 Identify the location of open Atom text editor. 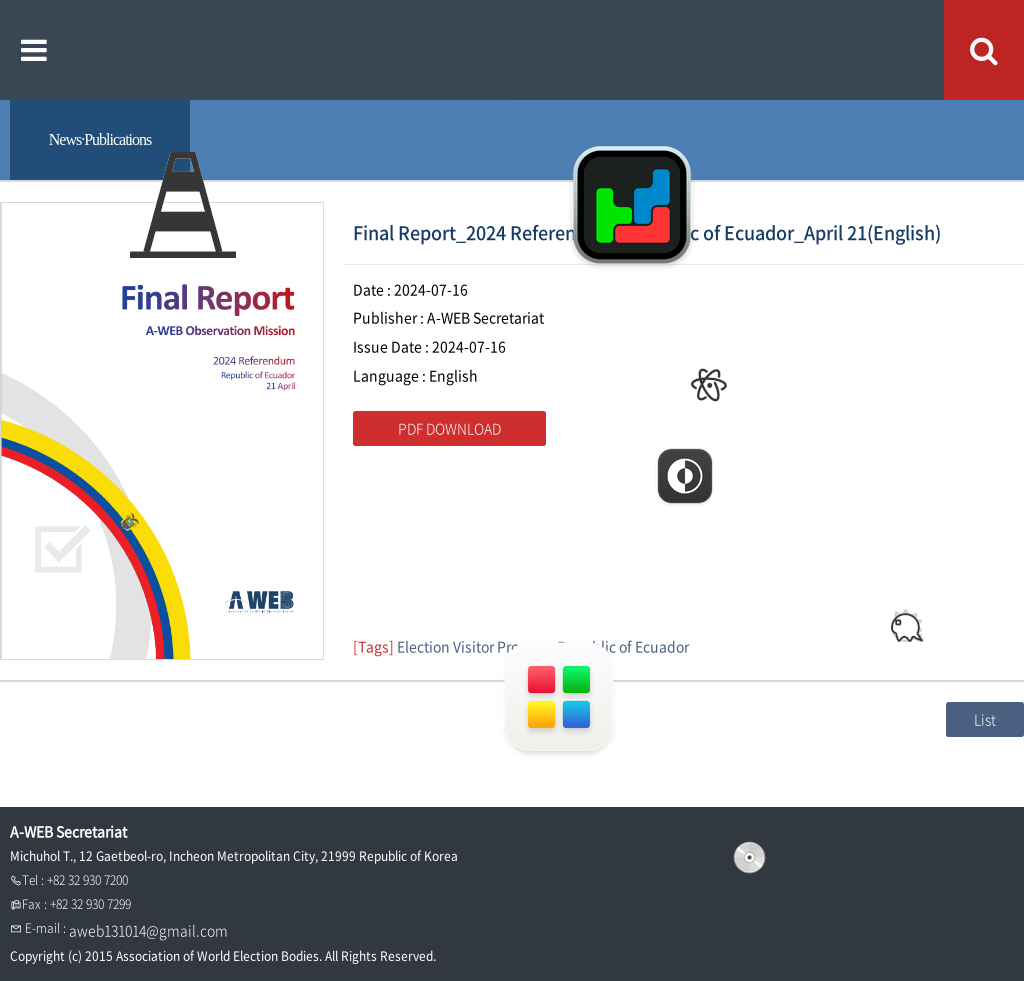
(709, 385).